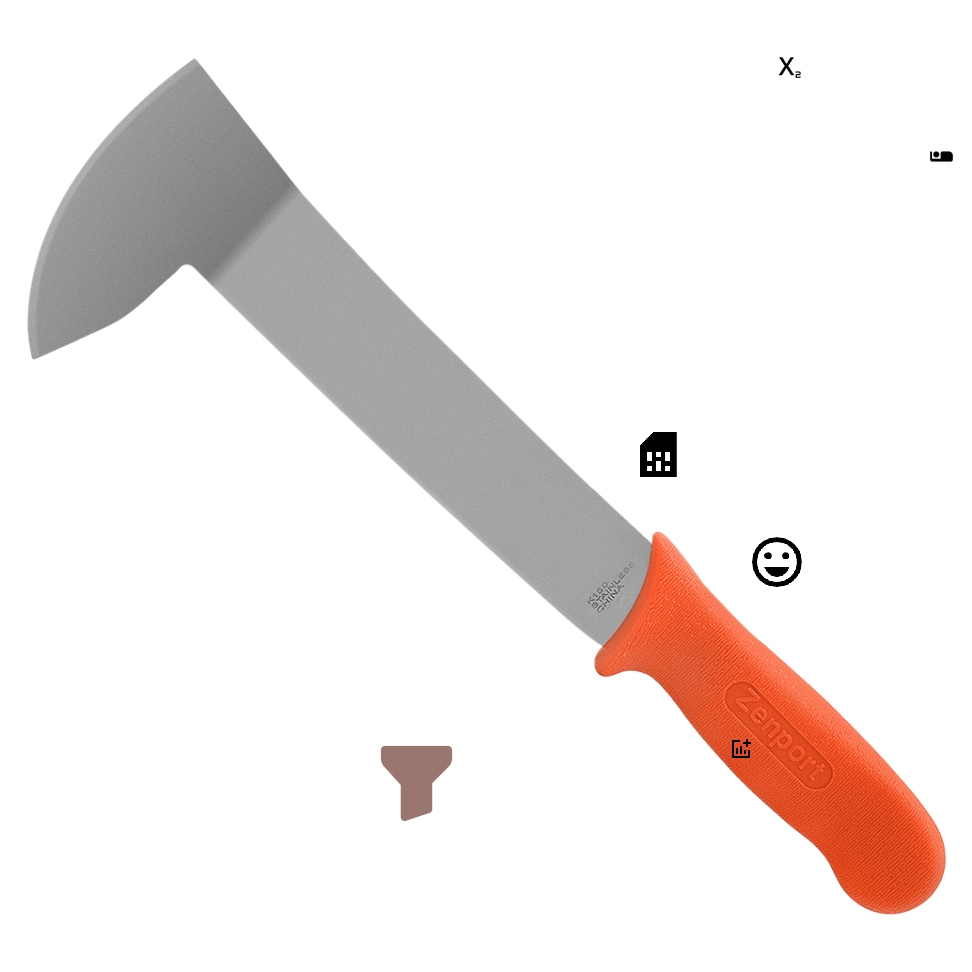 This screenshot has width=972, height=972. What do you see at coordinates (741, 749) in the screenshot?
I see `add a new chart or graph` at bounding box center [741, 749].